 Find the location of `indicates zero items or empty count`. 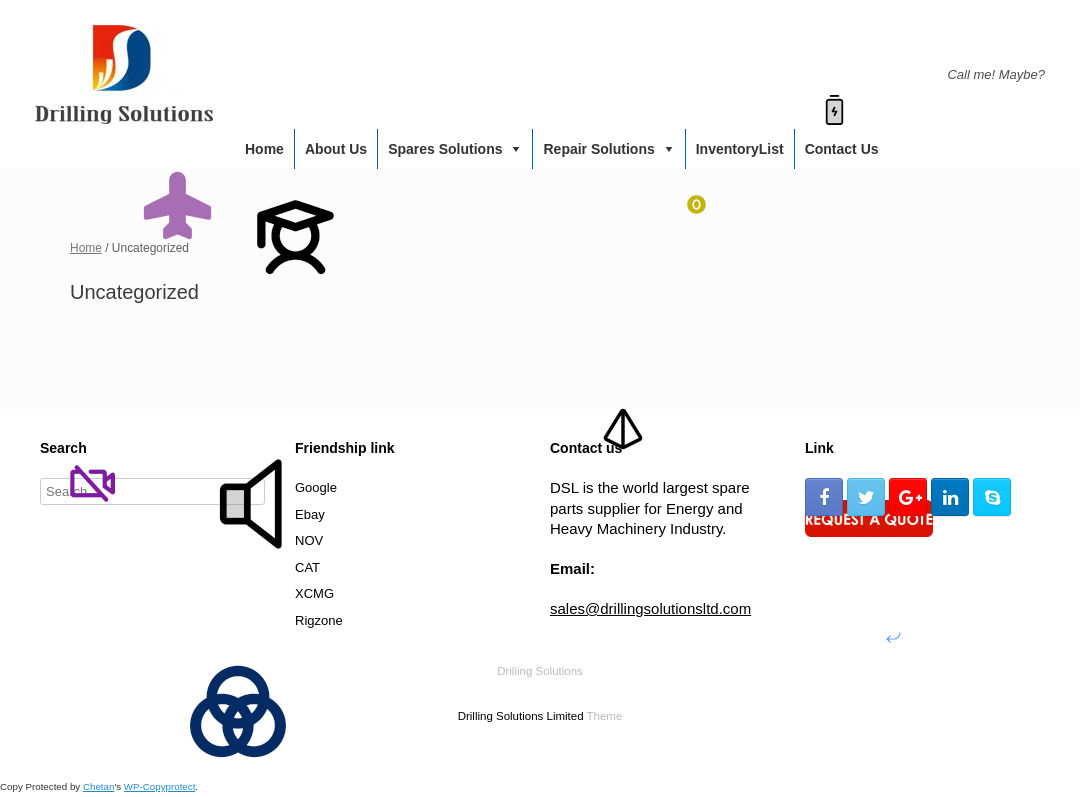

indicates zero items or empty count is located at coordinates (696, 204).